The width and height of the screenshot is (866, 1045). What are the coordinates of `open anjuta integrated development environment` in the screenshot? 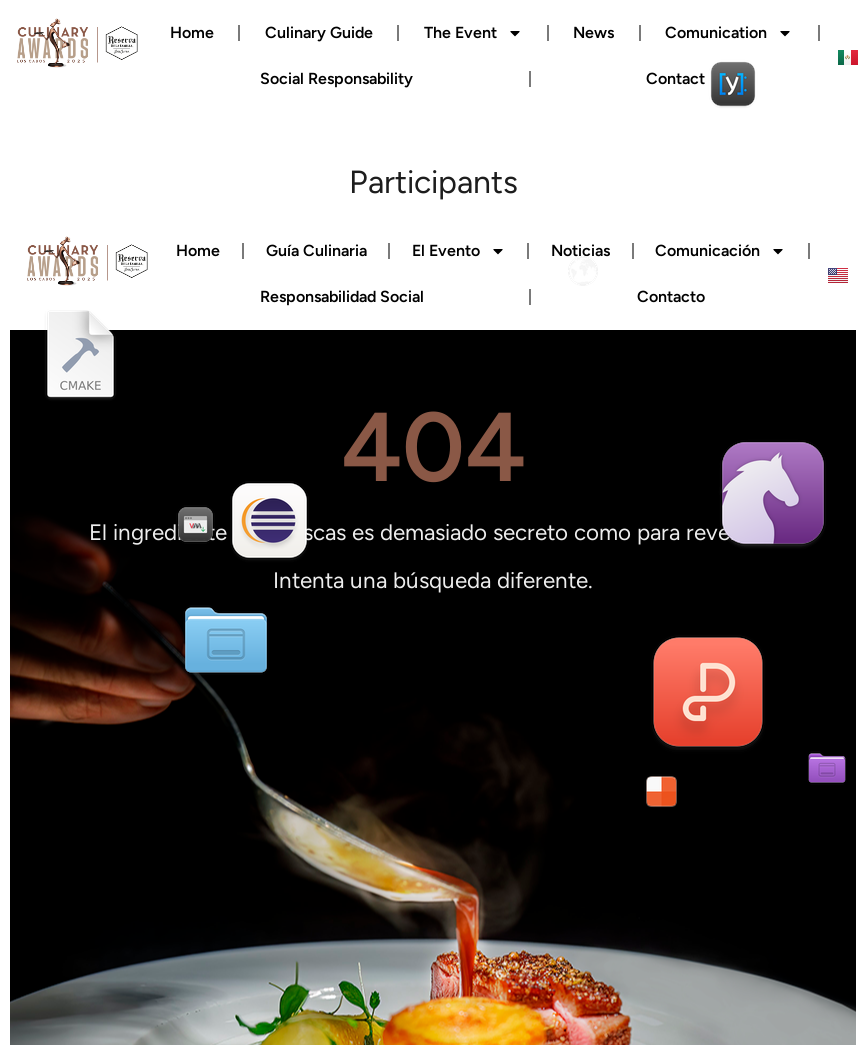 It's located at (773, 493).